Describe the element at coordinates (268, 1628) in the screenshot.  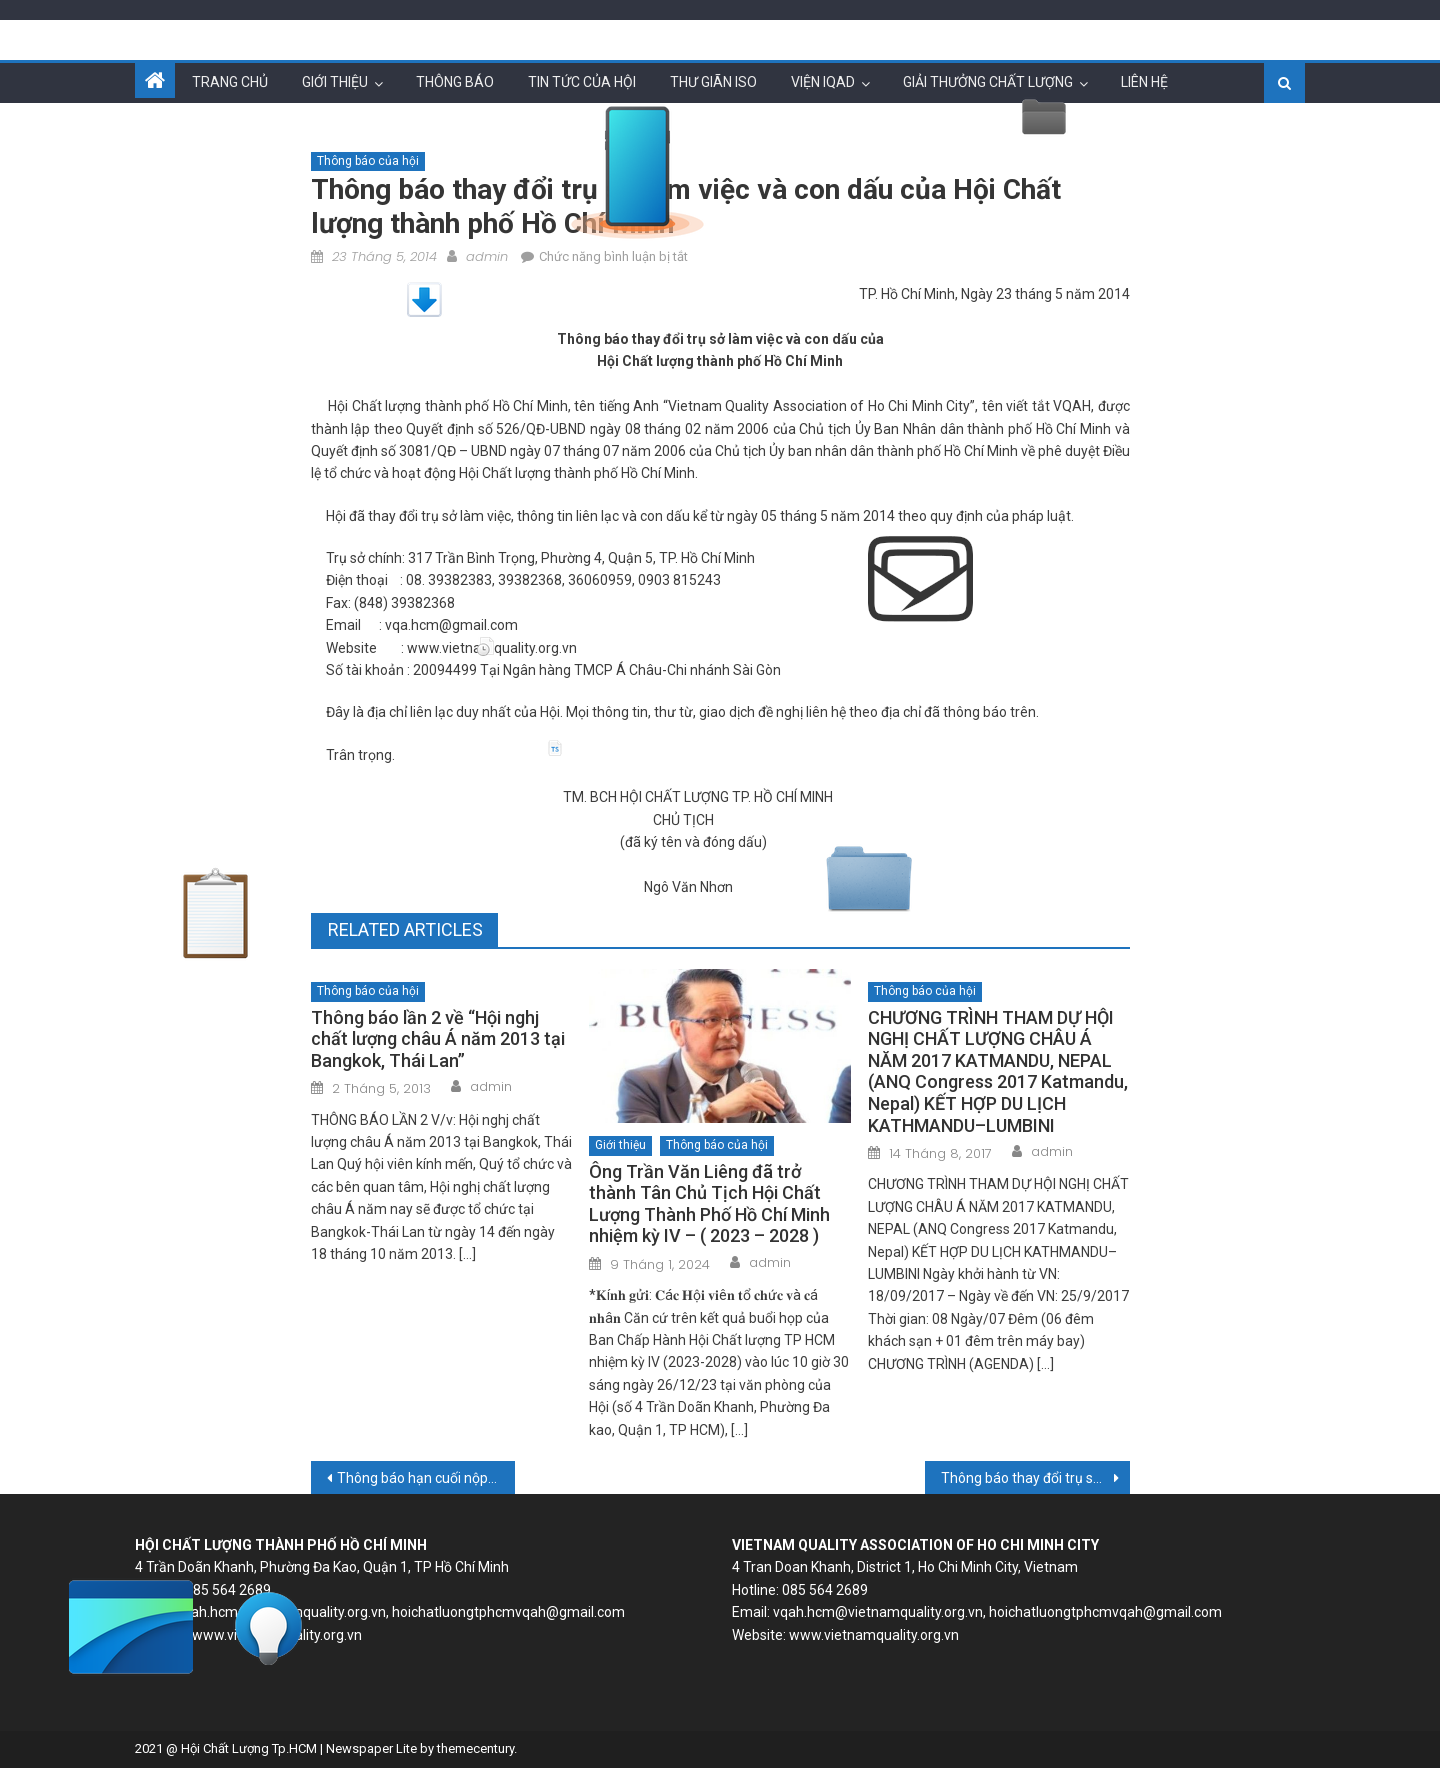
I see `open the tips app for helpful hints and tutorials` at that location.